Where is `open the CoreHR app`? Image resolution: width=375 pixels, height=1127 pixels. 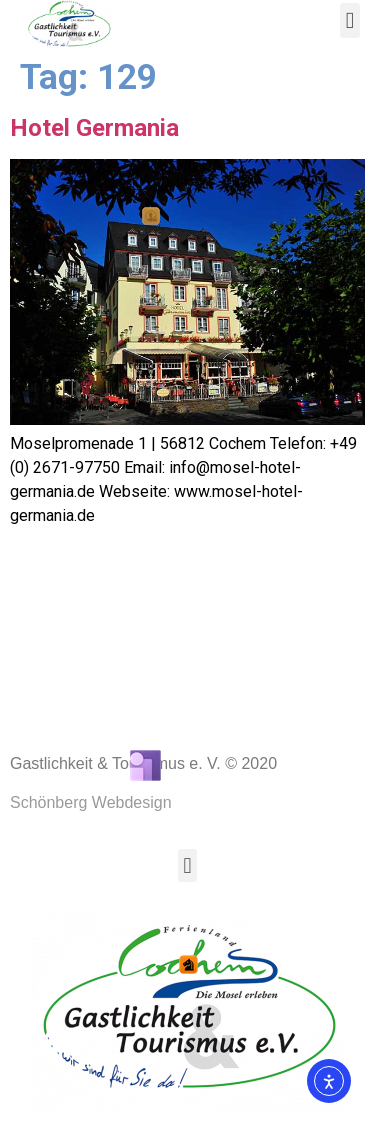 open the CoreHR app is located at coordinates (145, 765).